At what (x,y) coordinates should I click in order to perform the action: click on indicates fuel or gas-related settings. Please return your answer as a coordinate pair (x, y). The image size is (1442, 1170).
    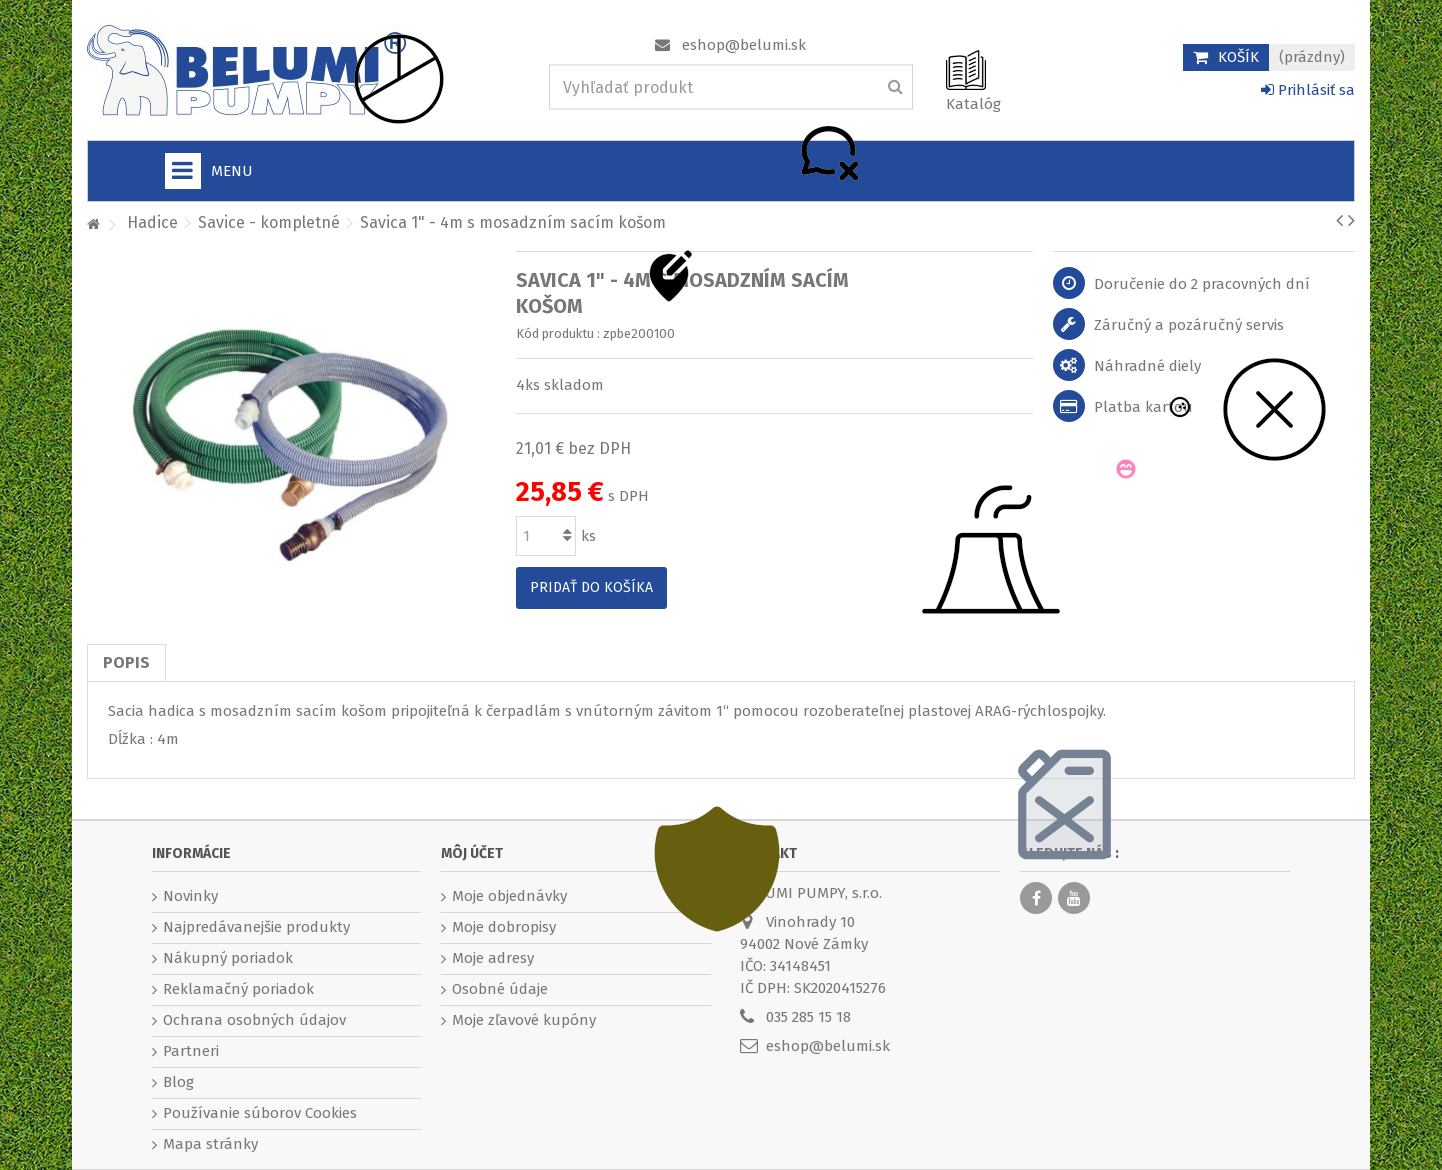
    Looking at the image, I should click on (1064, 804).